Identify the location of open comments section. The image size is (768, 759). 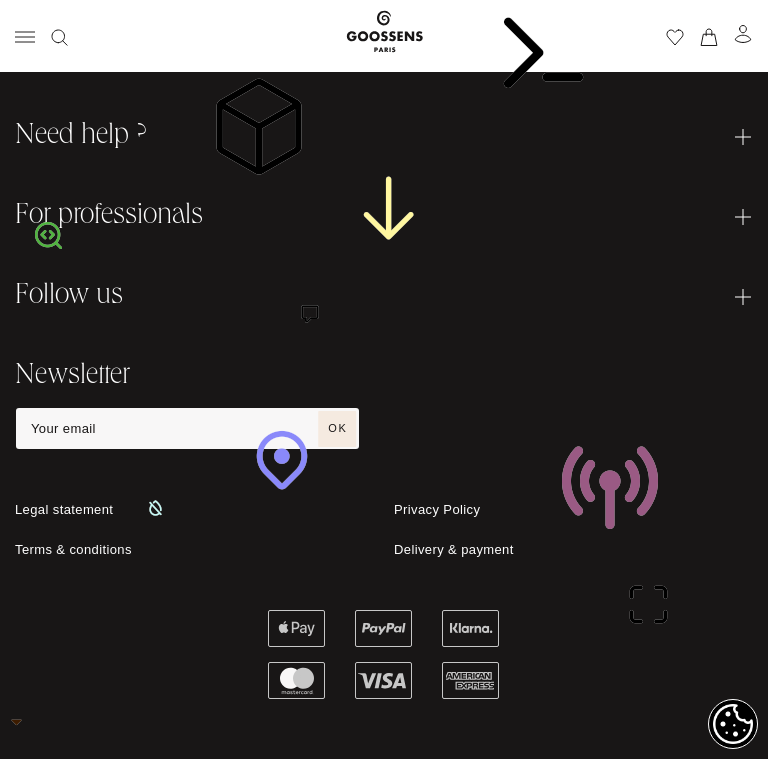
(310, 314).